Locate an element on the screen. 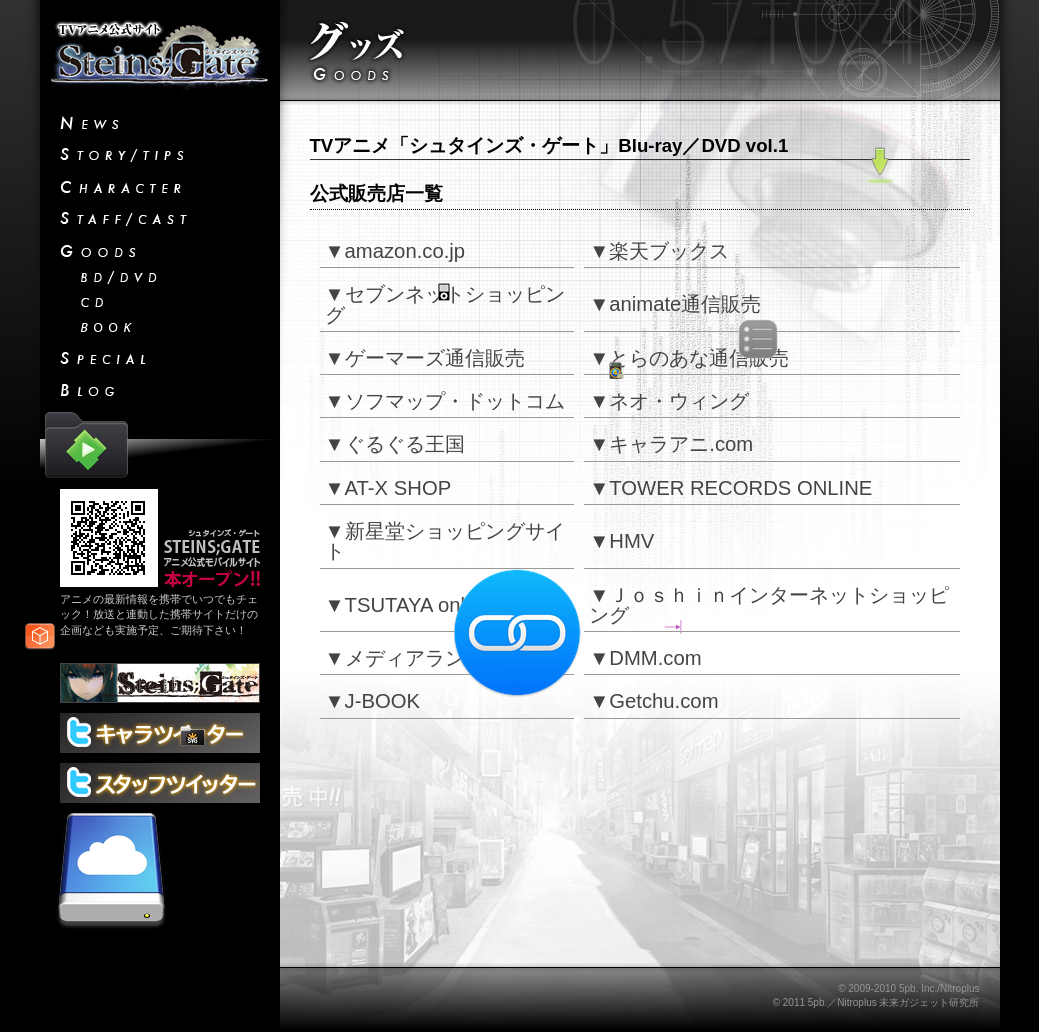 The width and height of the screenshot is (1039, 1032). open the reminders app is located at coordinates (758, 339).